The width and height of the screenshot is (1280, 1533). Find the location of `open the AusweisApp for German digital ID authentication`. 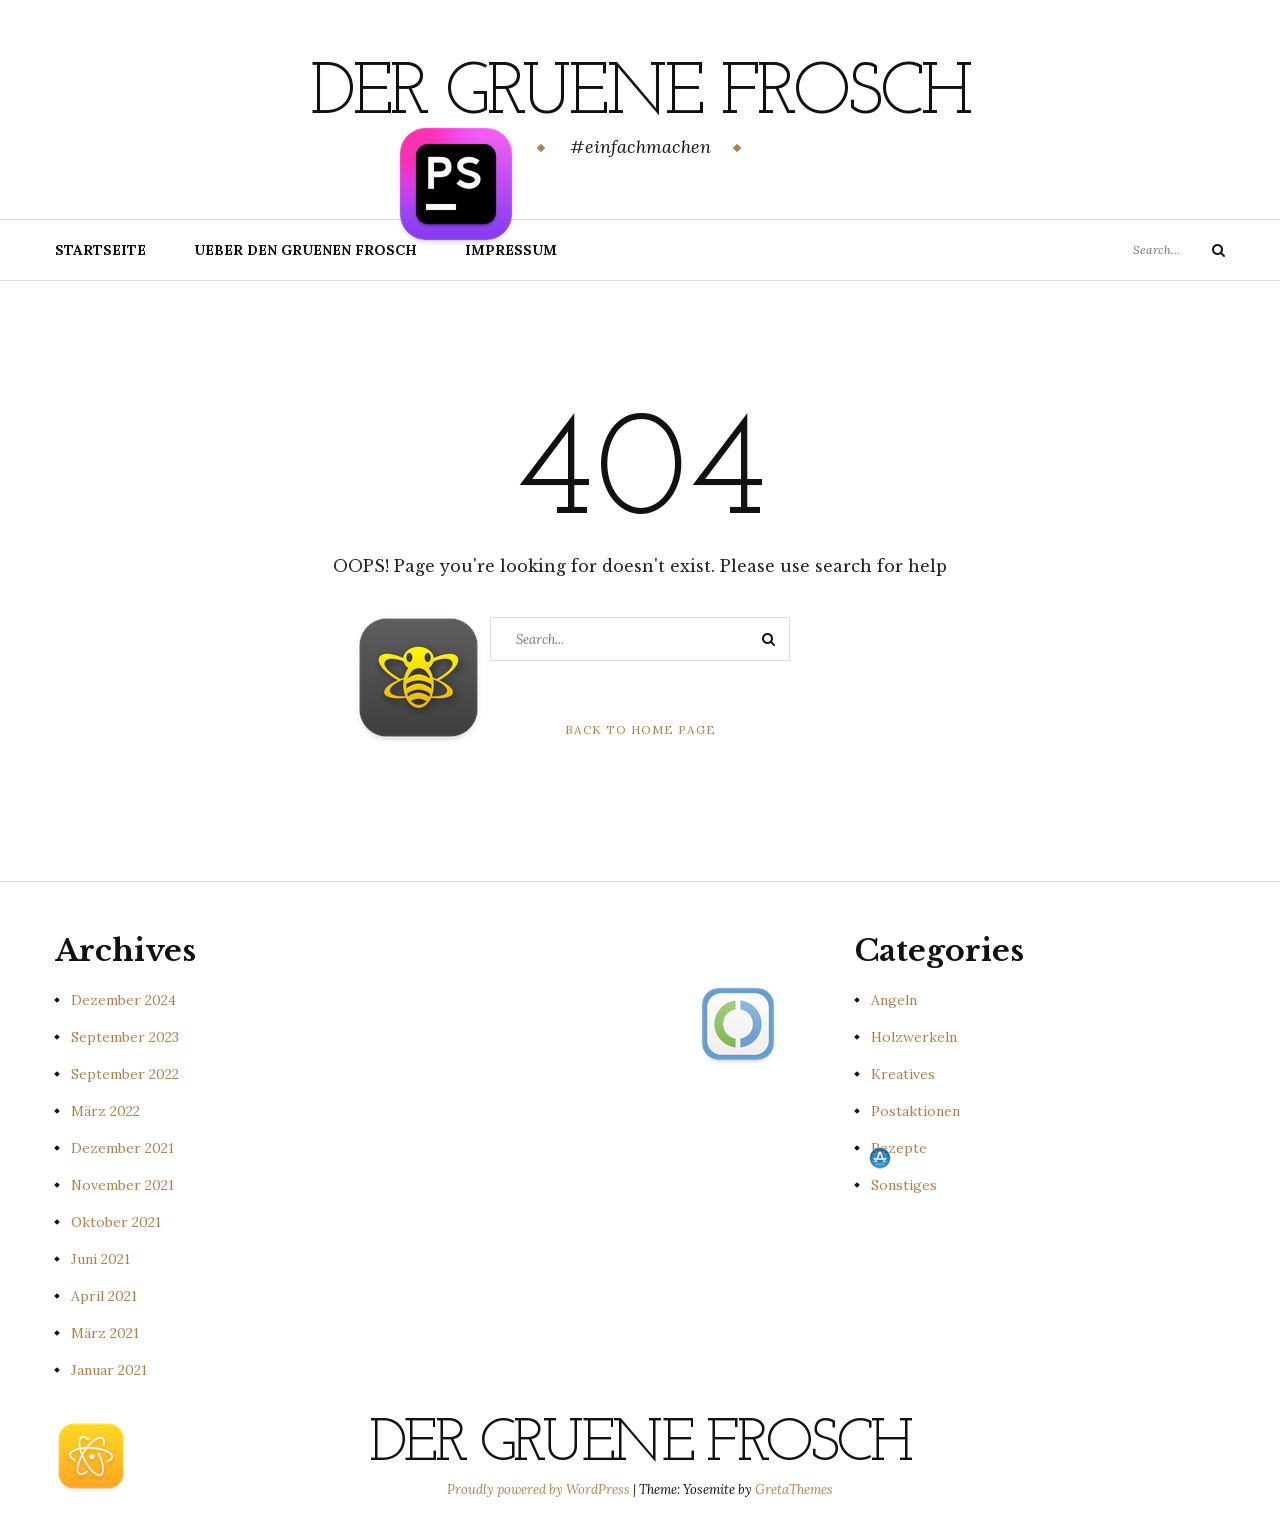

open the AusweisApp for German digital ID authentication is located at coordinates (738, 1024).